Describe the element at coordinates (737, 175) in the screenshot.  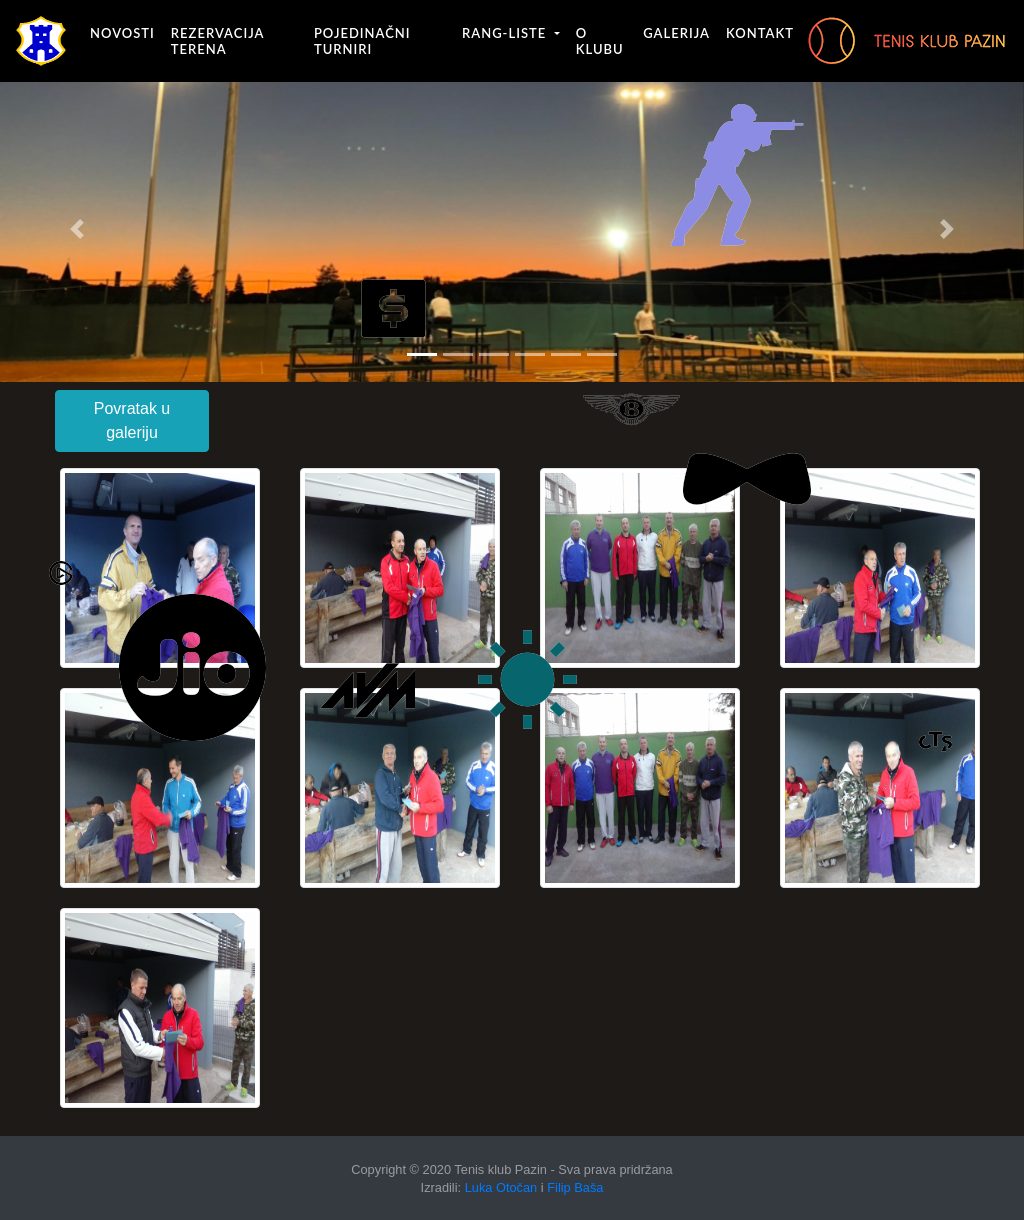
I see `launch counter-strike game` at that location.